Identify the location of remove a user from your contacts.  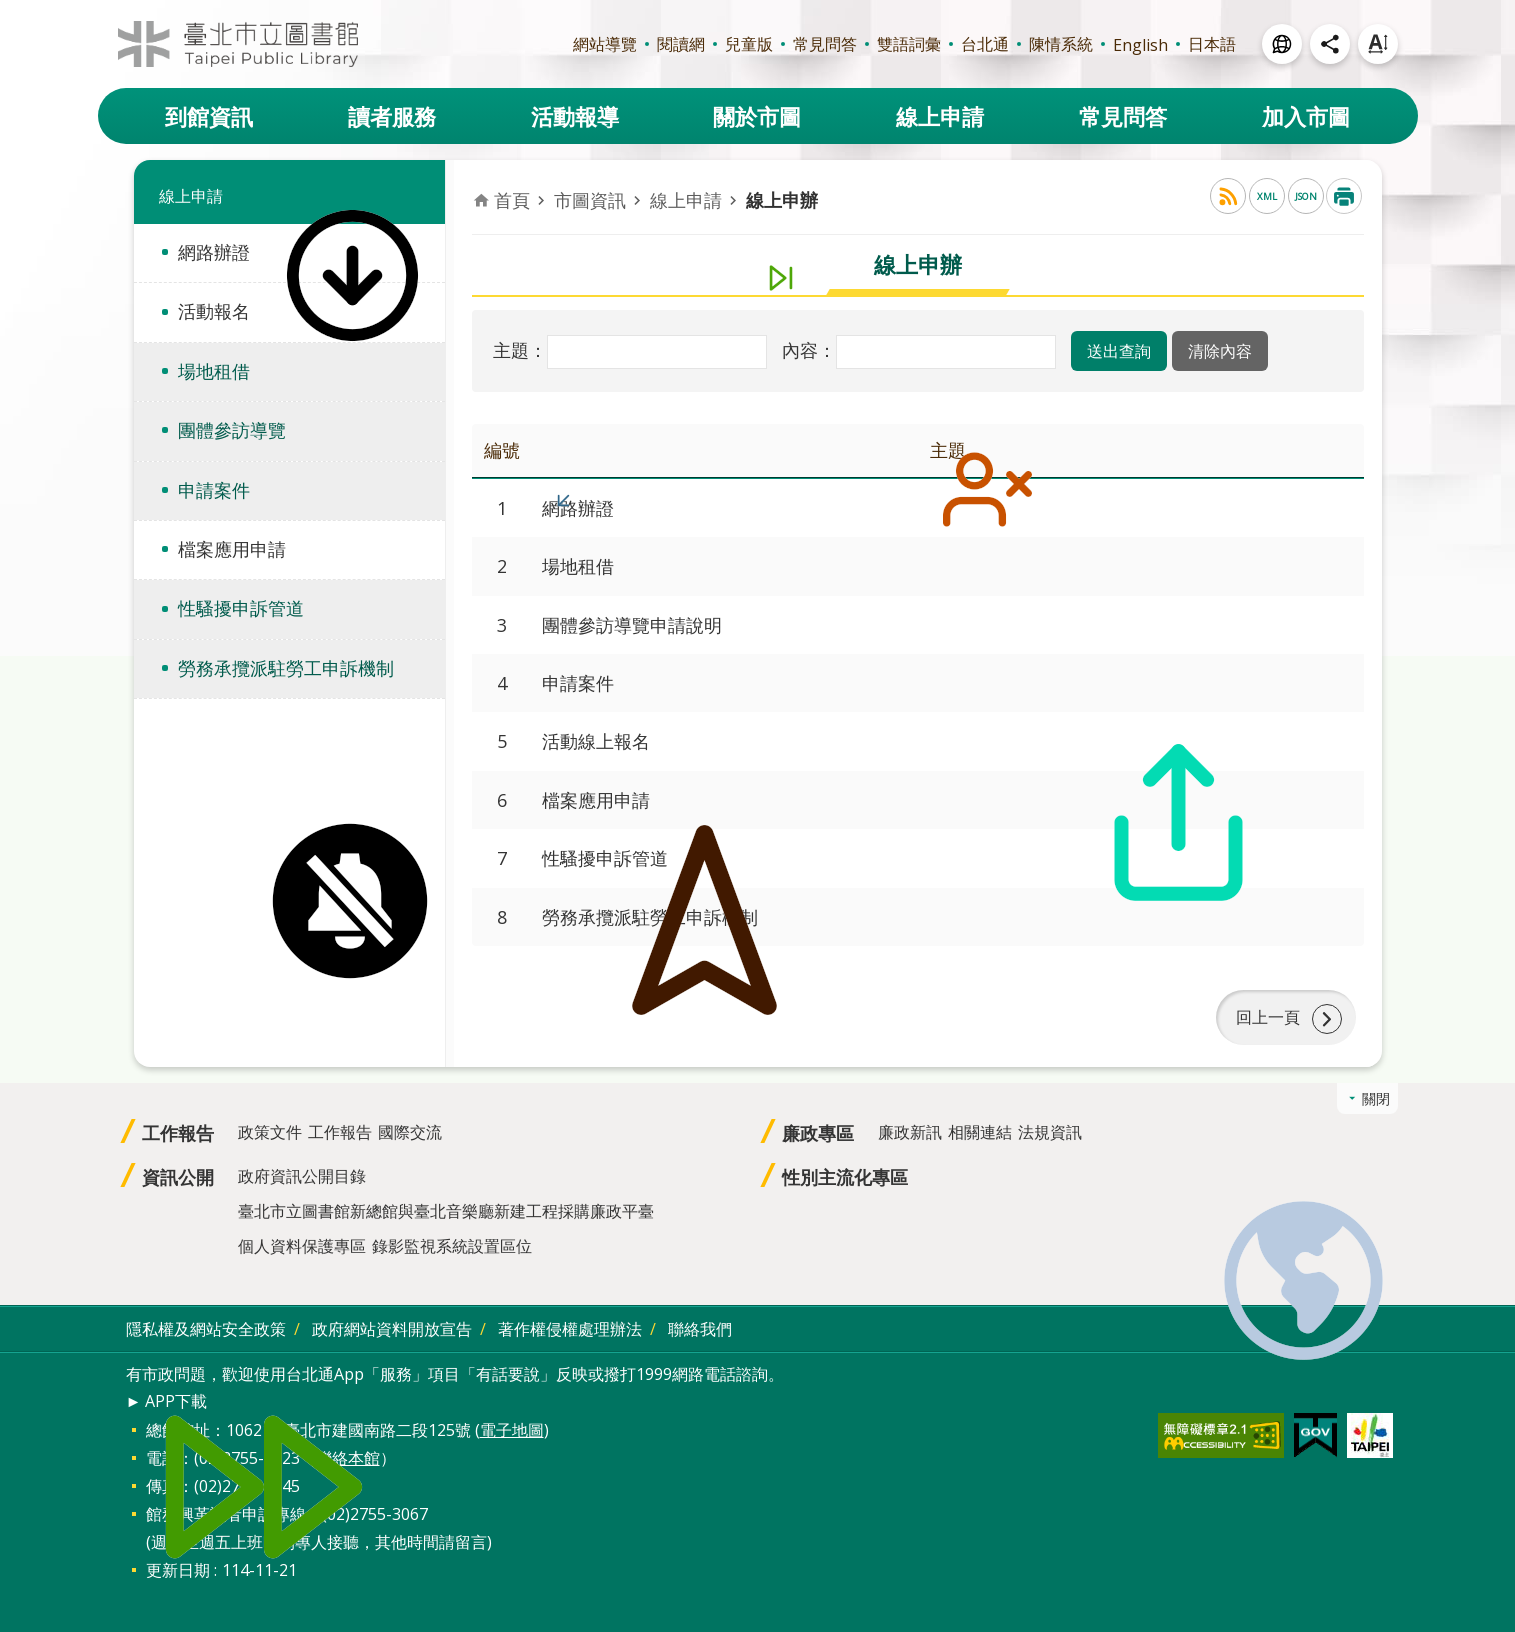
(987, 489).